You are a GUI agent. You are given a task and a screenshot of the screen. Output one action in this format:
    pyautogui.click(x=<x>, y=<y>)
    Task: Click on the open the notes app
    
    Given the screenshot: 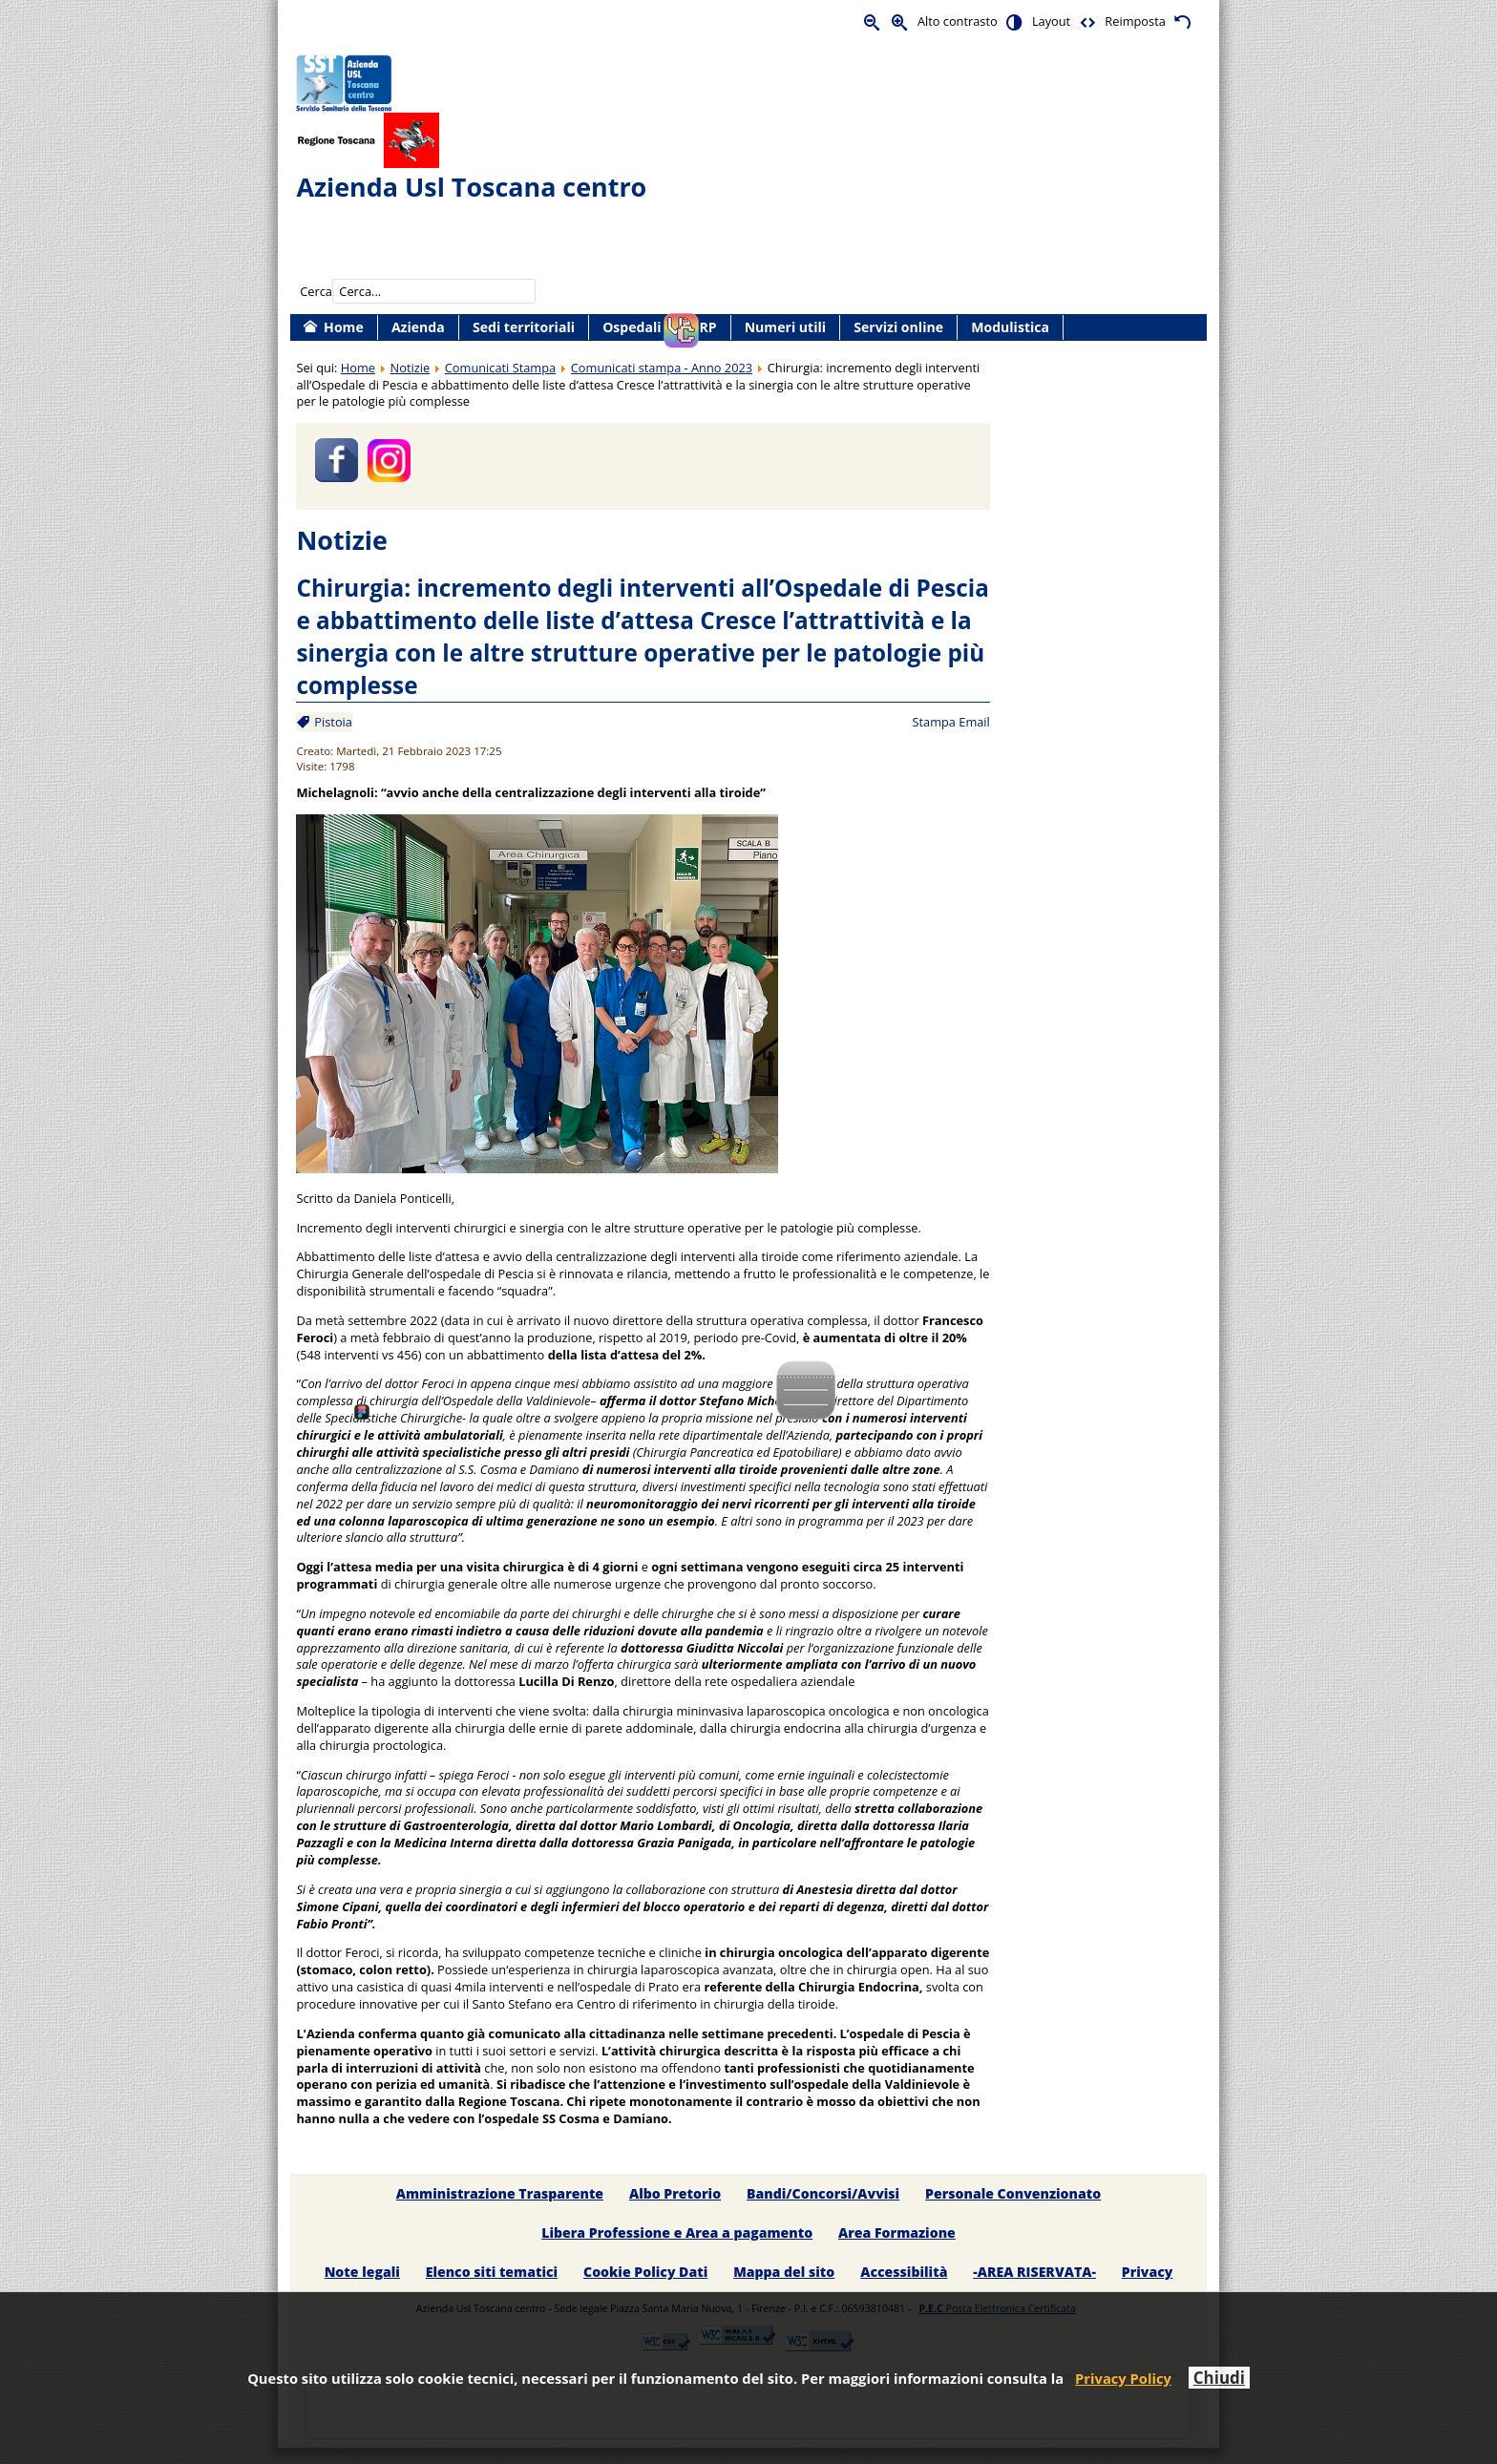 What is the action you would take?
    pyautogui.click(x=806, y=1390)
    